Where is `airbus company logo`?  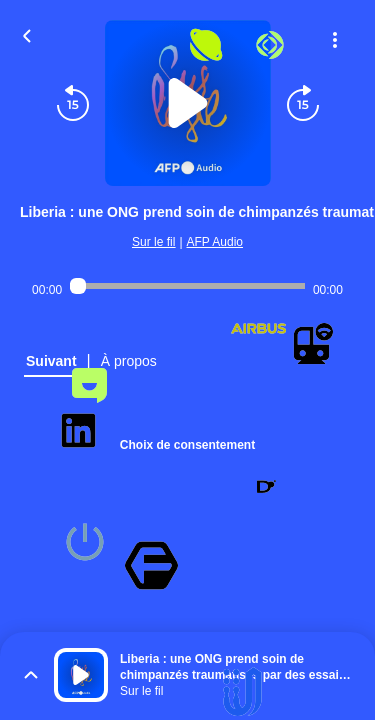 airbus company logo is located at coordinates (258, 328).